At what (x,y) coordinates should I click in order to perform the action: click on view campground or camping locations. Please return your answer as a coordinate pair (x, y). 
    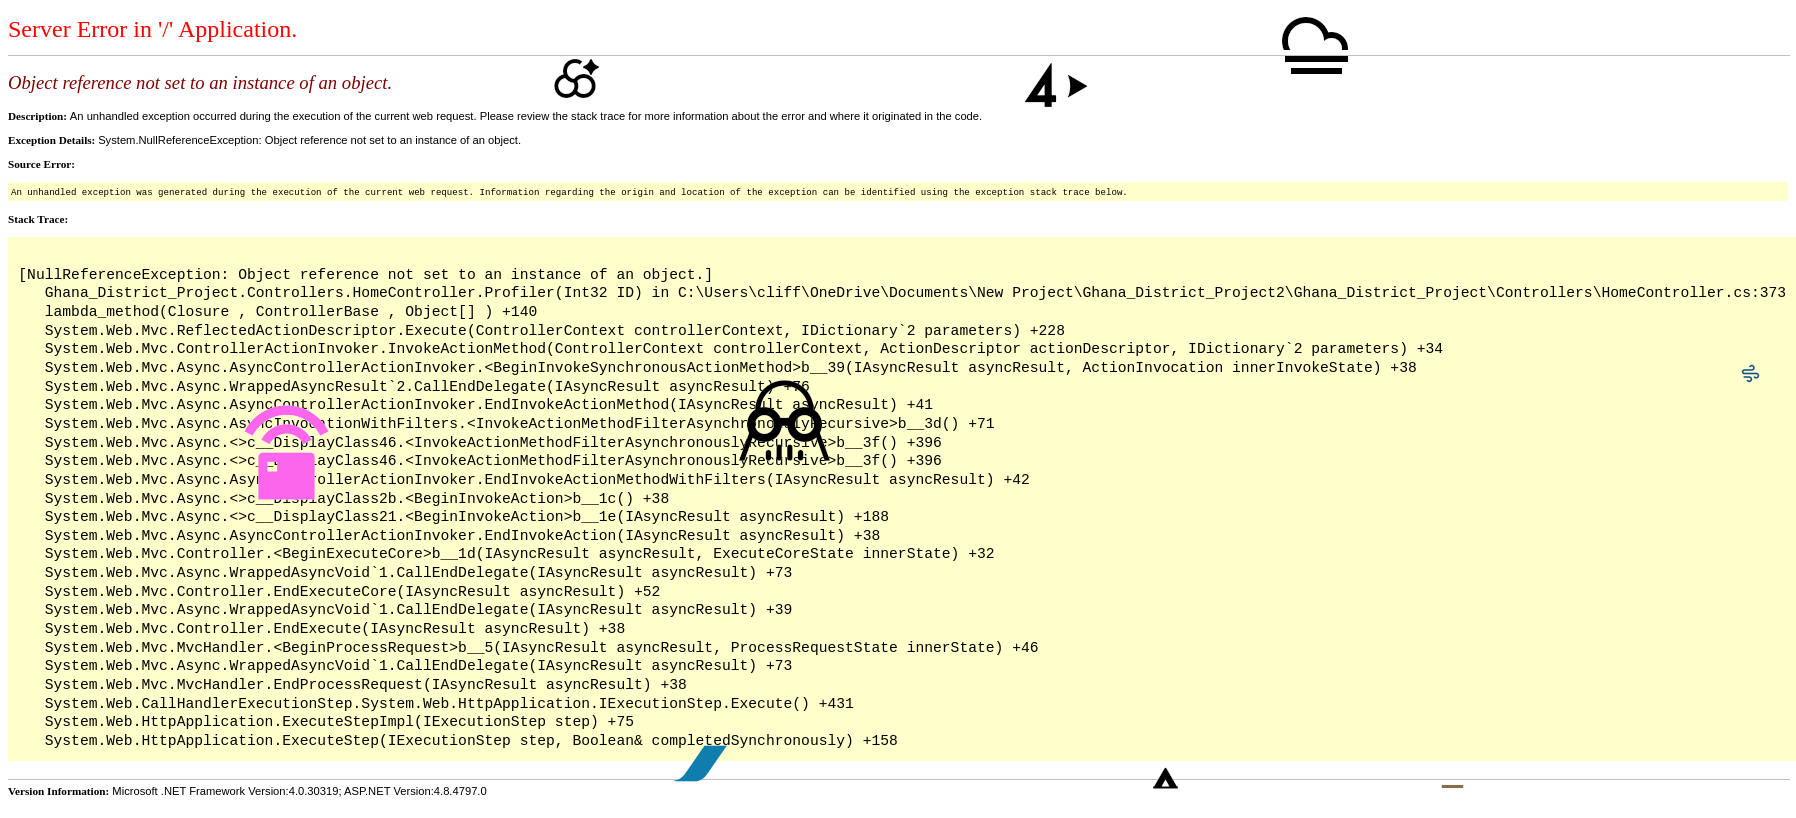
    Looking at the image, I should click on (1165, 778).